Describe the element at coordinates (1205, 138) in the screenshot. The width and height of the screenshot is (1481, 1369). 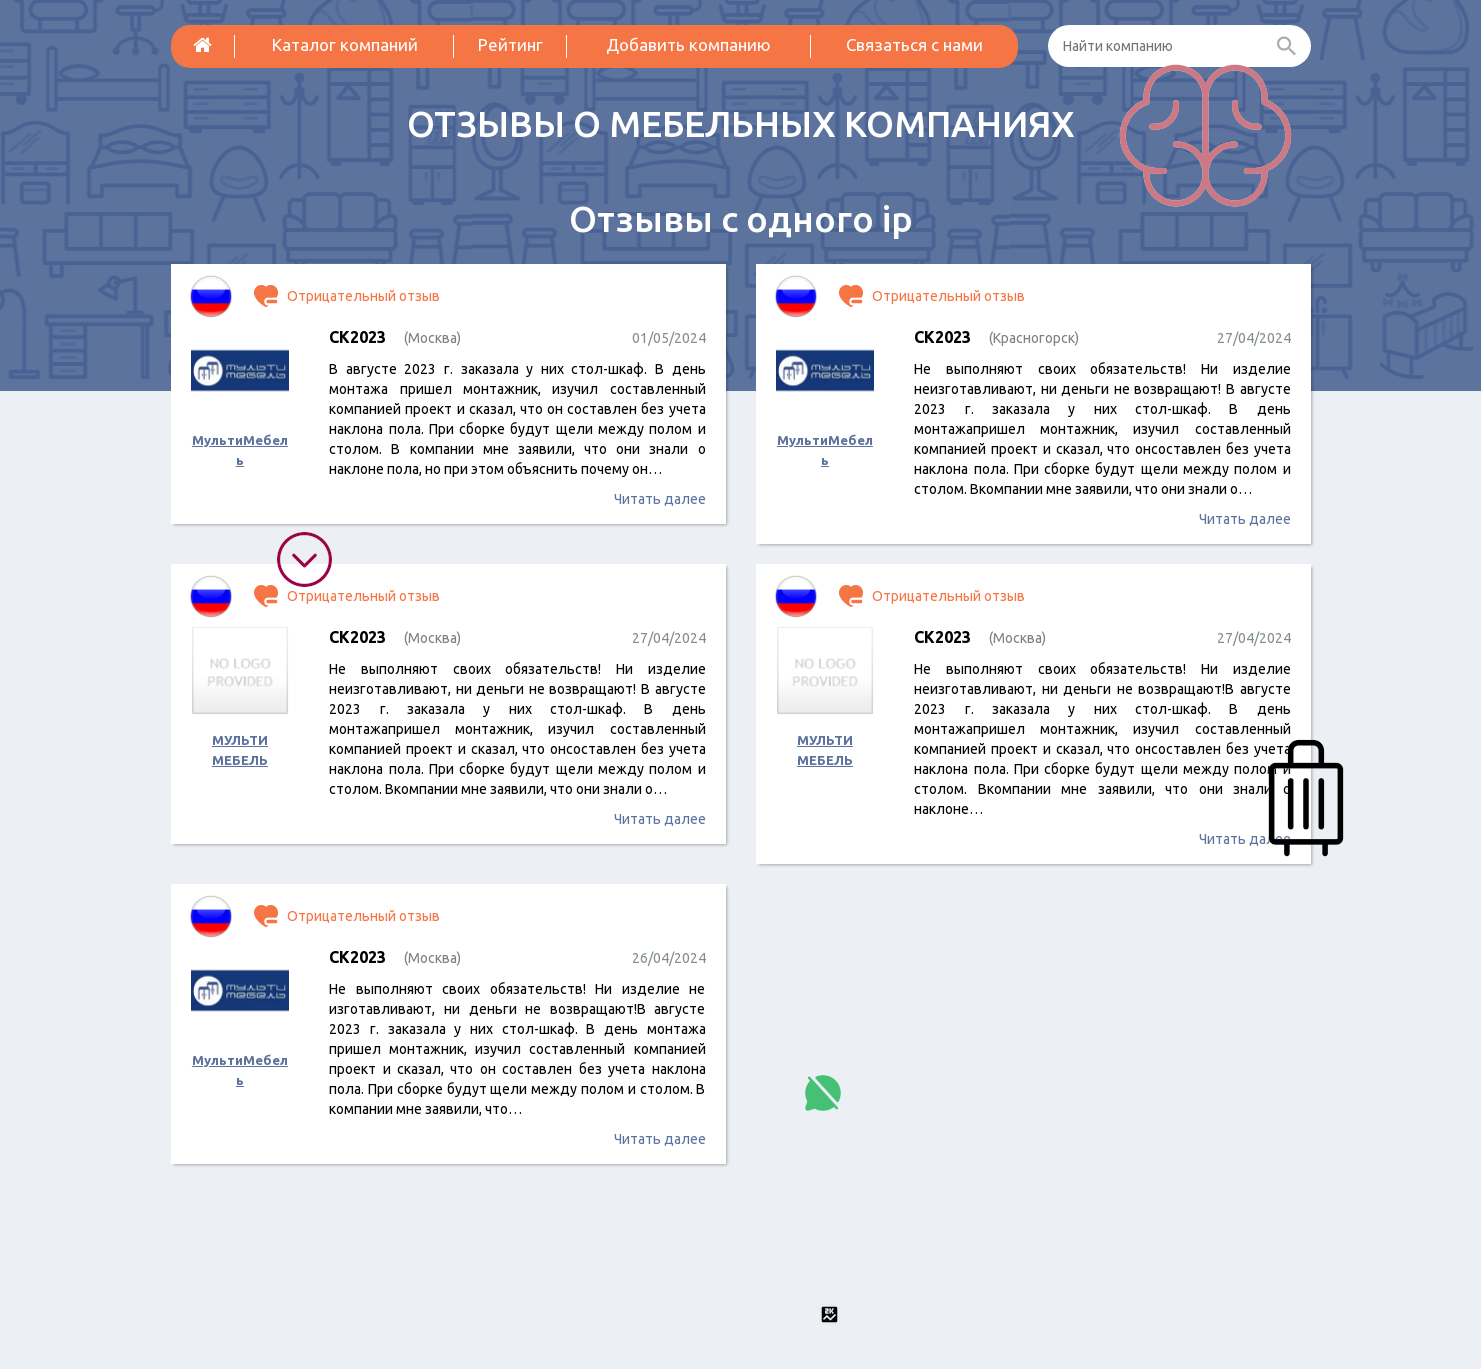
I see `access AI or smart features` at that location.